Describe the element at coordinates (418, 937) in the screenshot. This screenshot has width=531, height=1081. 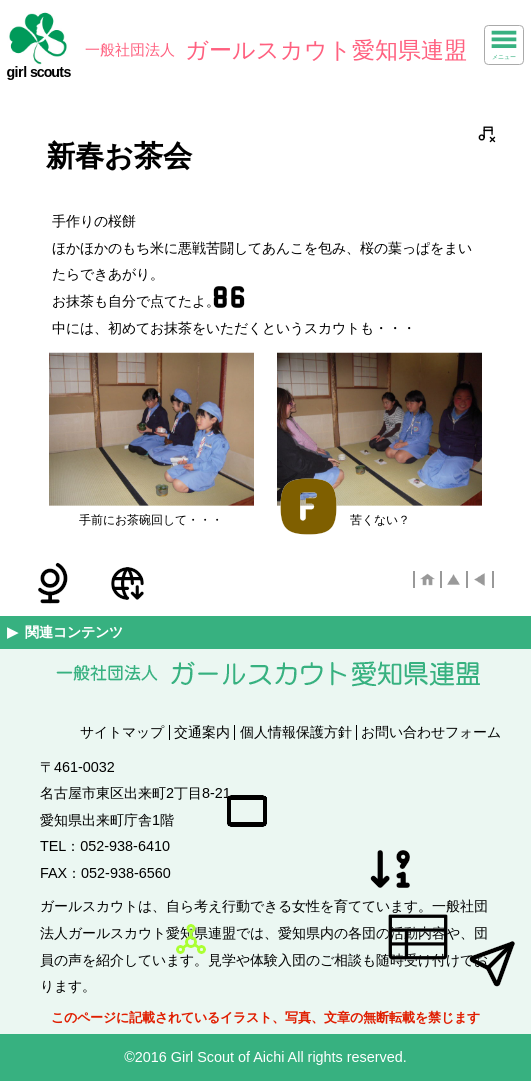
I see `view data in table format` at that location.